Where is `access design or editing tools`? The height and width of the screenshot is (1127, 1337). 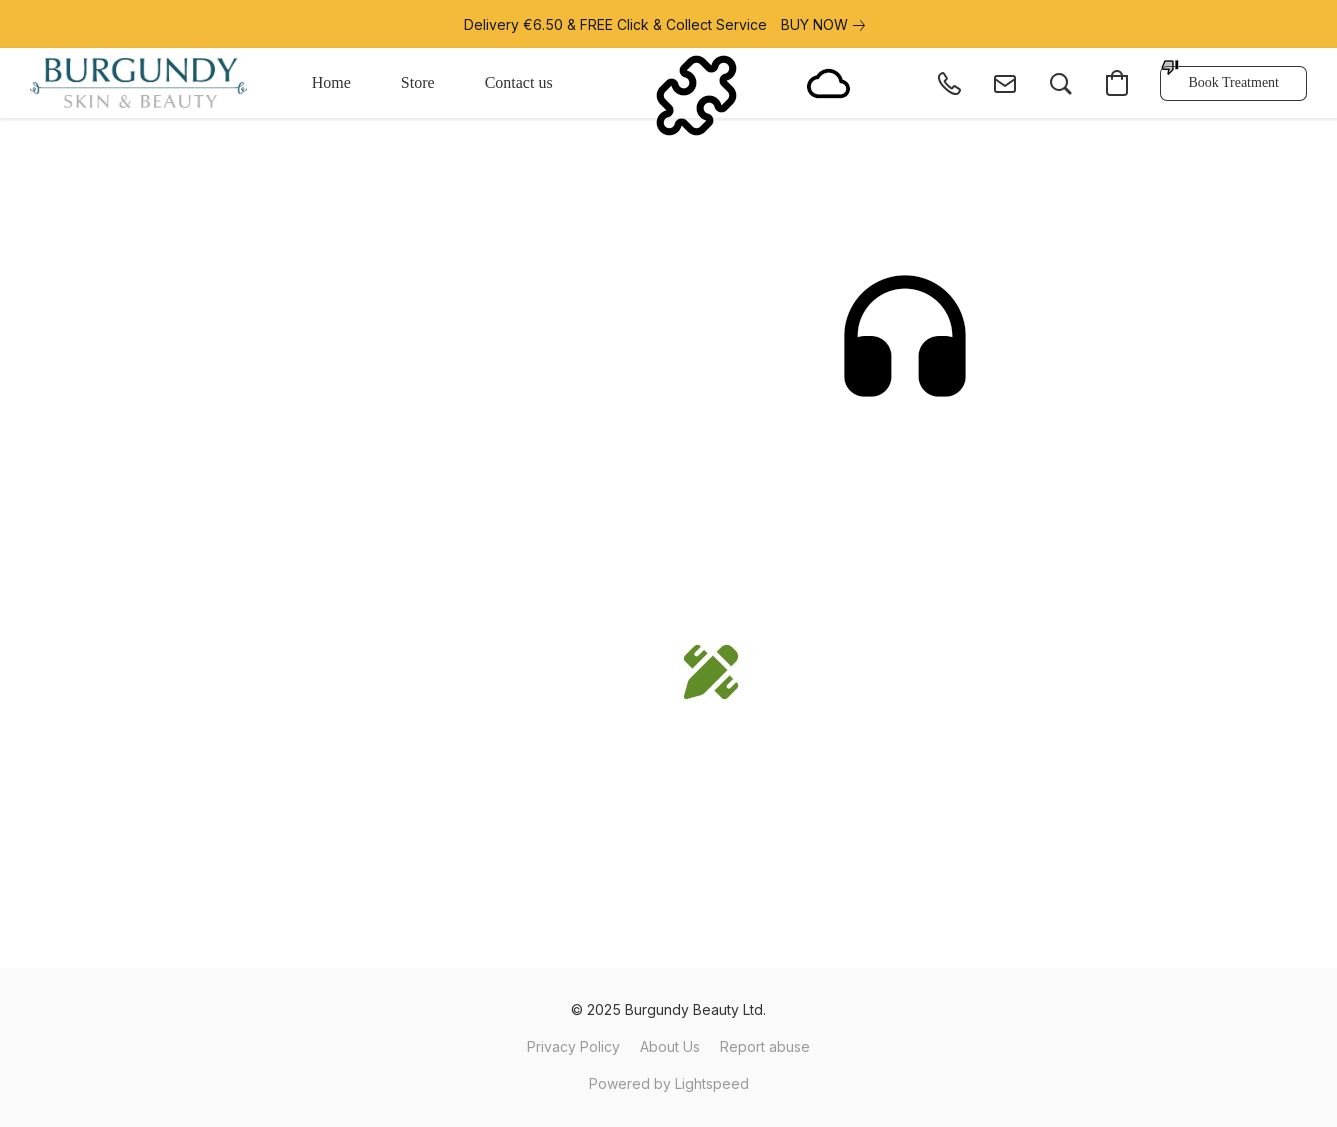 access design or editing tools is located at coordinates (711, 672).